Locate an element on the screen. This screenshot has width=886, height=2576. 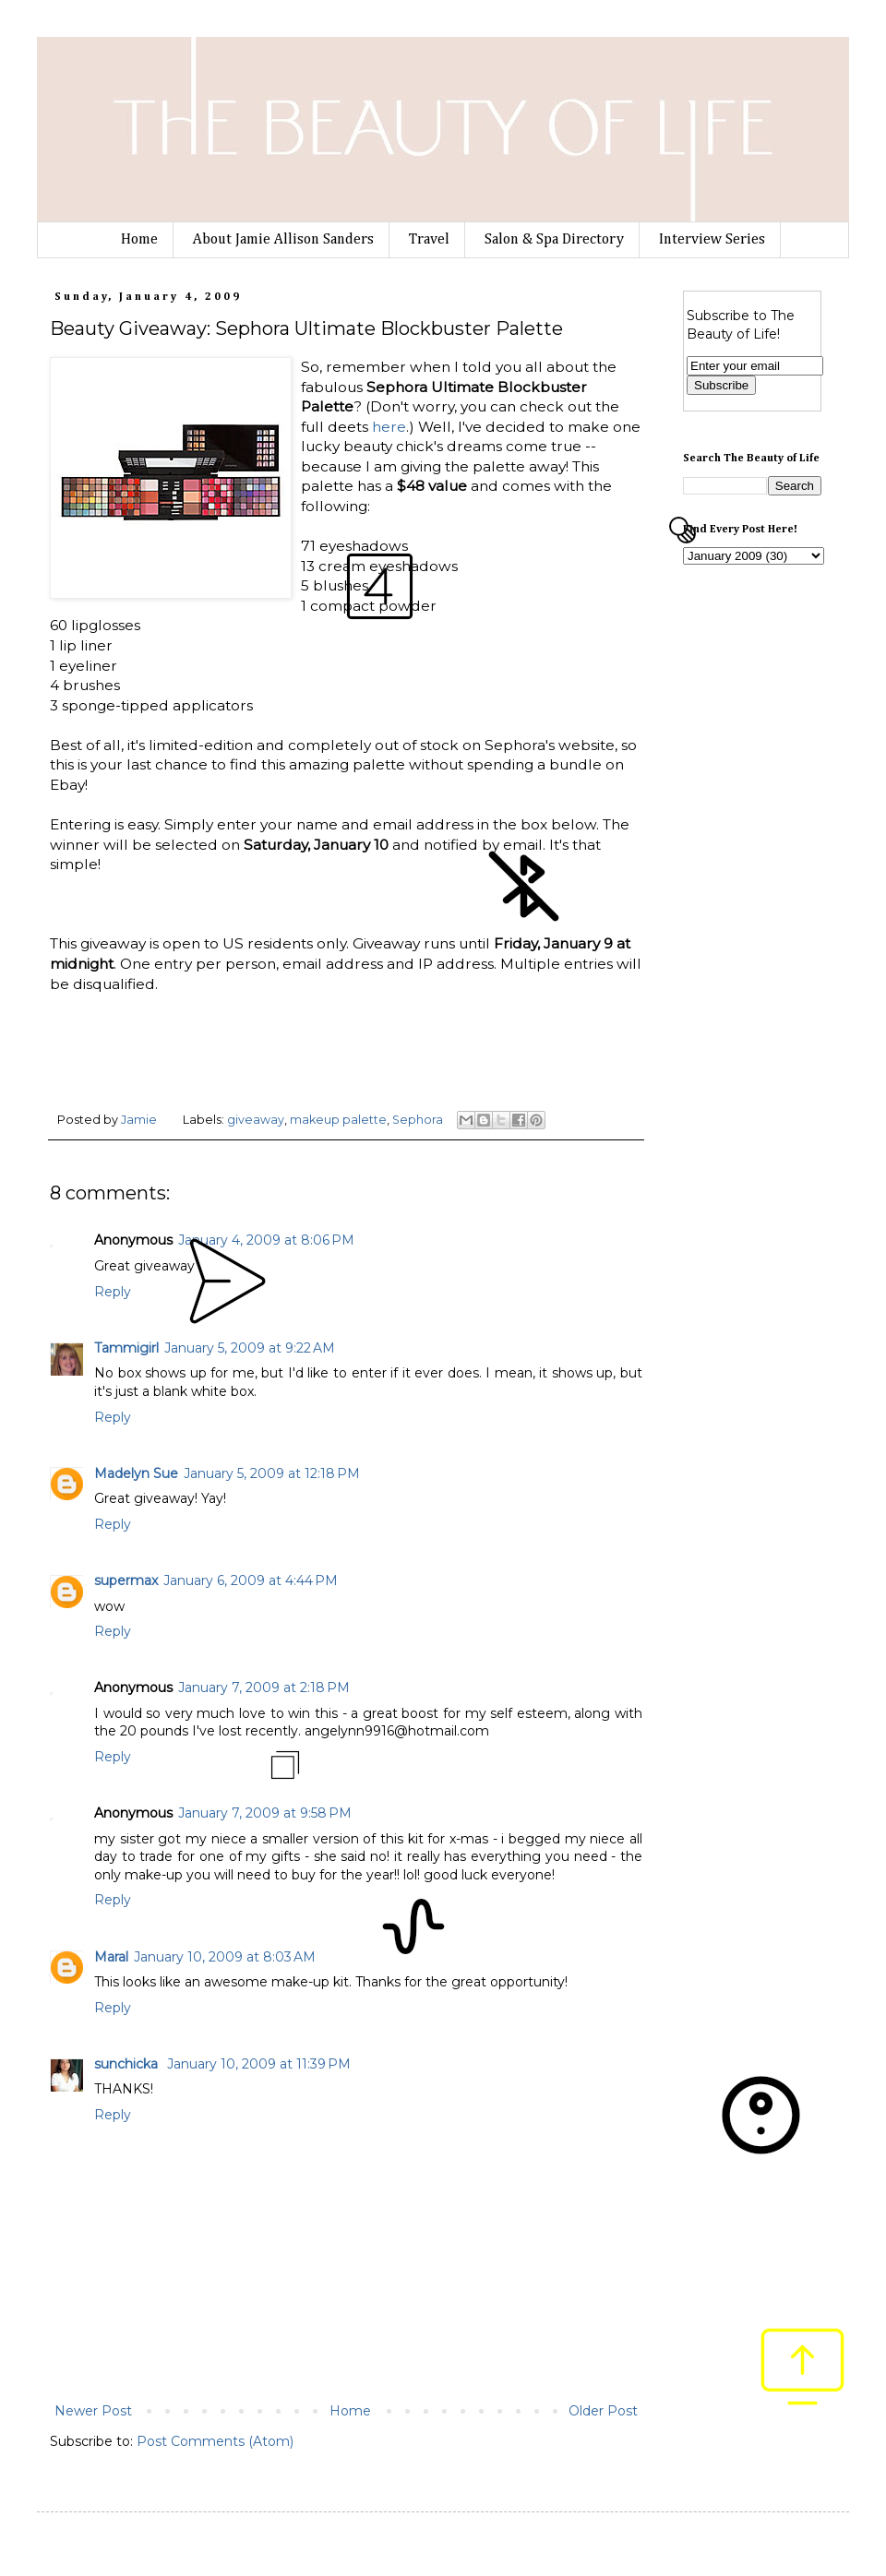
access vacuum or cleaning device controls is located at coordinates (760, 2115).